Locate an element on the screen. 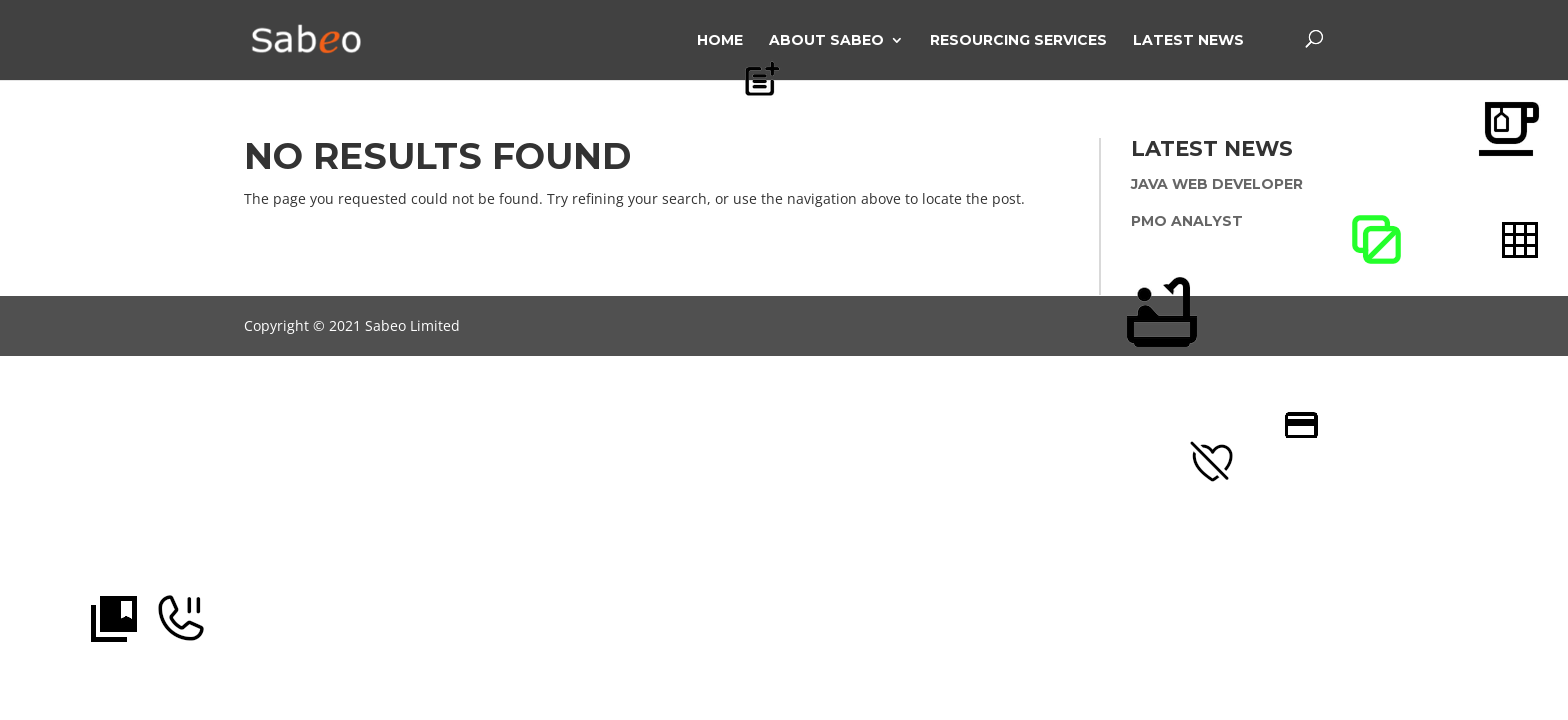 Image resolution: width=1568 pixels, height=720 pixels. remove from favorites is located at coordinates (1211, 461).